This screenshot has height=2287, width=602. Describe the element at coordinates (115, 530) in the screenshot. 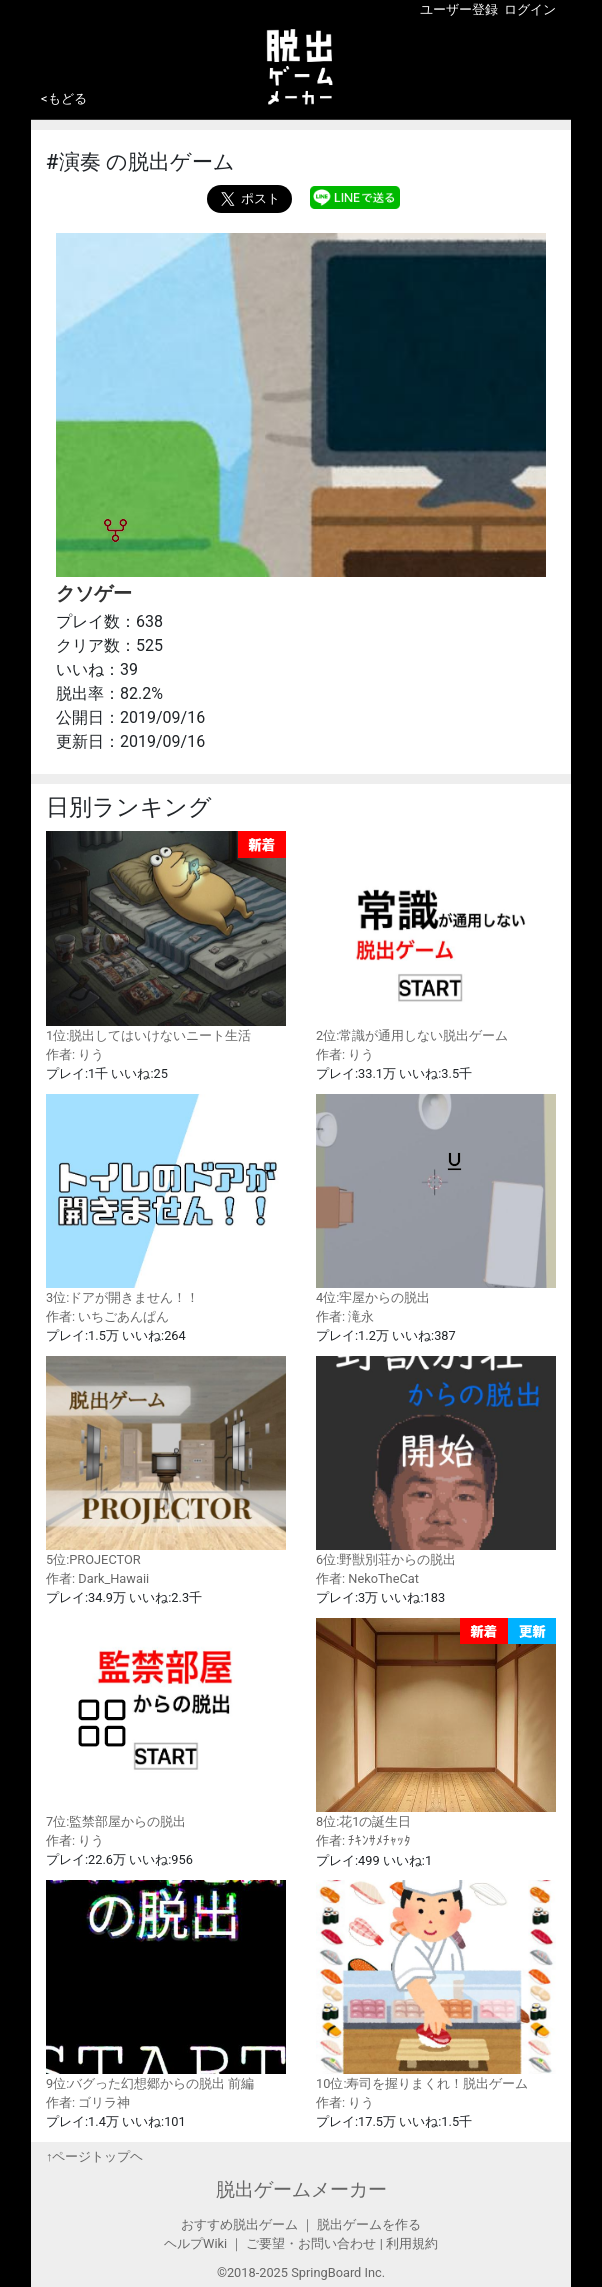

I see `fork a repository` at that location.